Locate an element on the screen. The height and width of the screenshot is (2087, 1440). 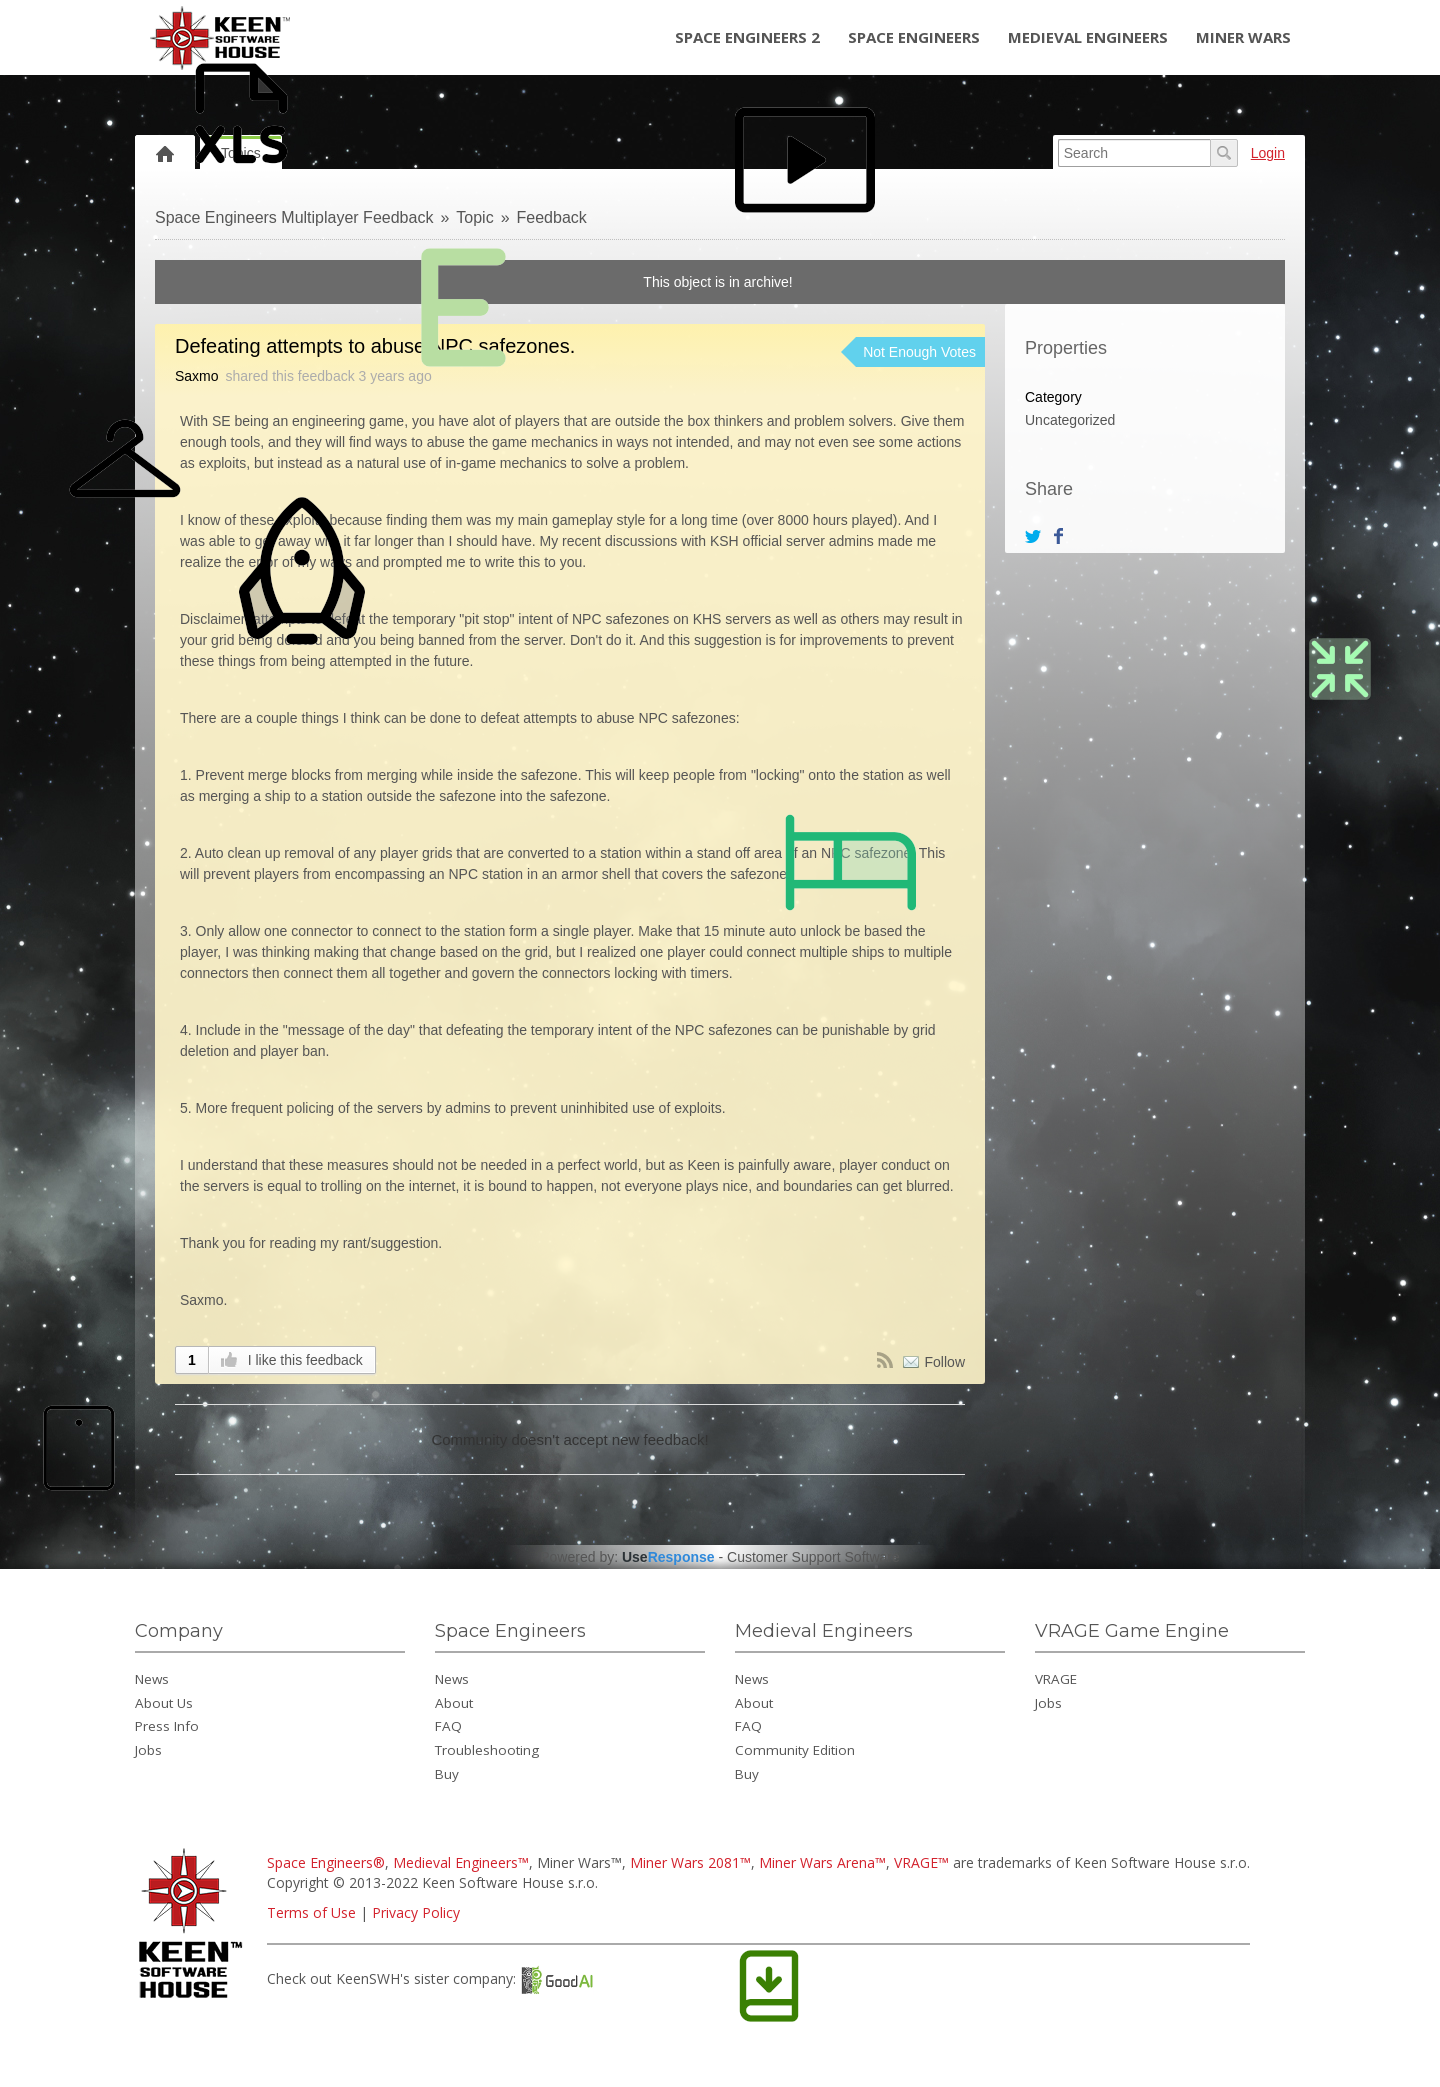
open or view an excel spreadsheet file is located at coordinates (241, 117).